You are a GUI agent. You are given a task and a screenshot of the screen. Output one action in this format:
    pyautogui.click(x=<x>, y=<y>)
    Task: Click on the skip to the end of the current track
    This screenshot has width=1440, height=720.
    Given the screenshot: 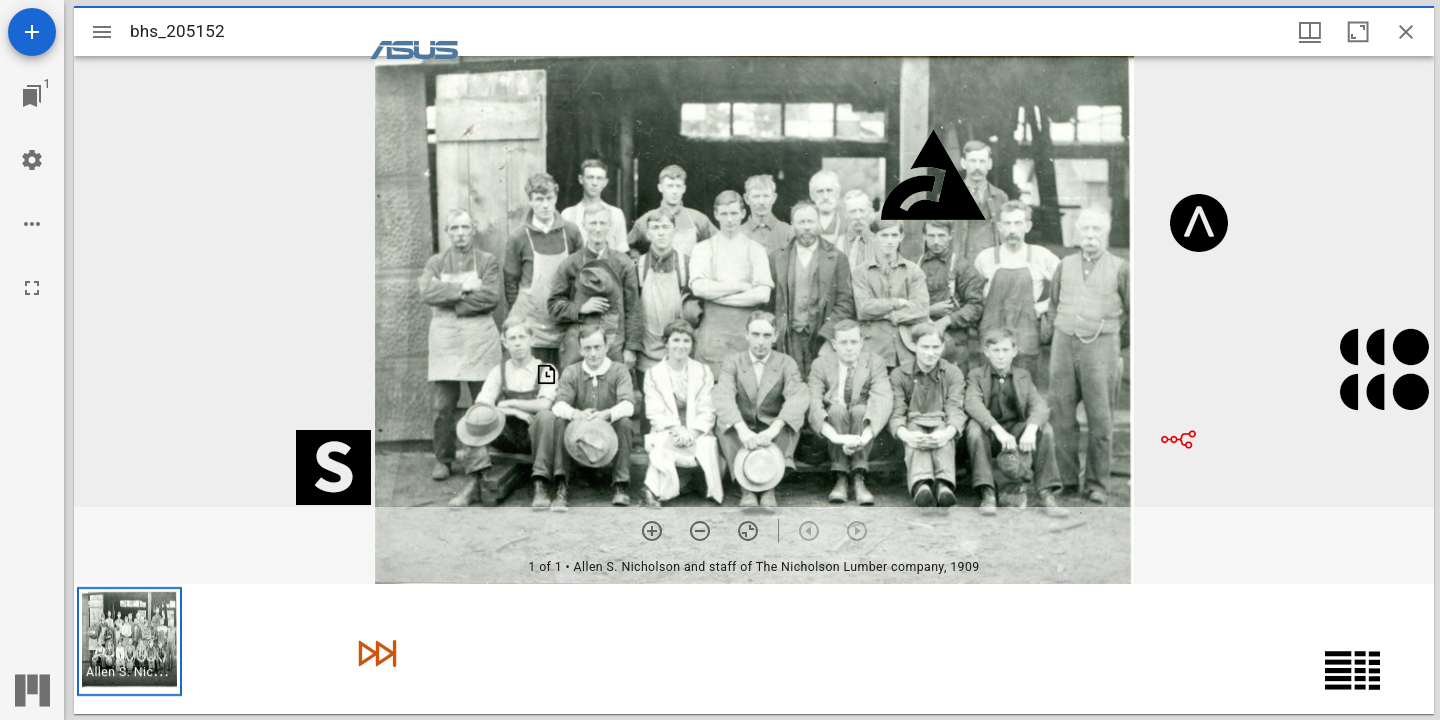 What is the action you would take?
    pyautogui.click(x=377, y=653)
    